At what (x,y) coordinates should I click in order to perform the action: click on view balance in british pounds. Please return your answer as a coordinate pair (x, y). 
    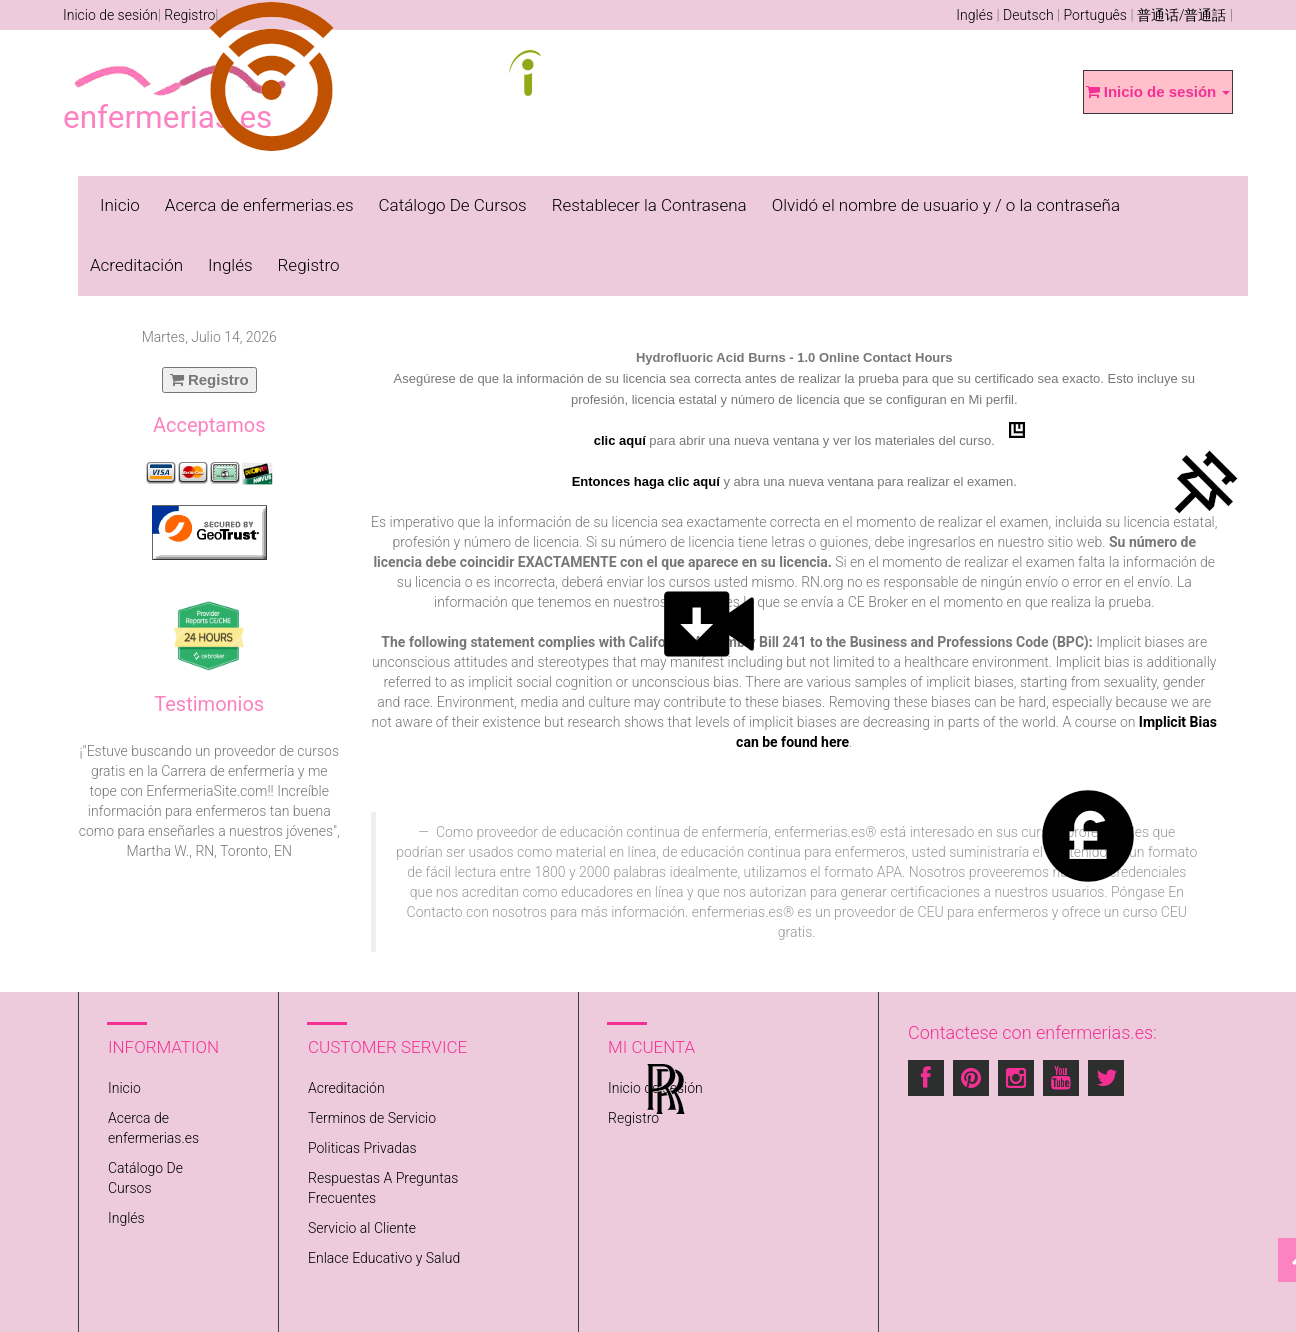
    Looking at the image, I should click on (1088, 836).